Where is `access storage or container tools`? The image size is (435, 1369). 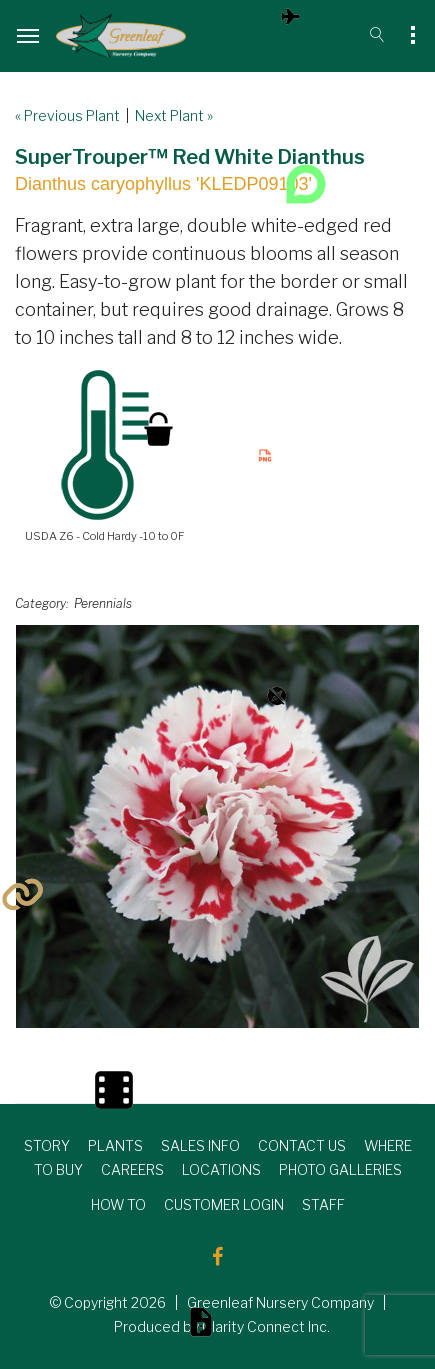 access storage or container tools is located at coordinates (158, 429).